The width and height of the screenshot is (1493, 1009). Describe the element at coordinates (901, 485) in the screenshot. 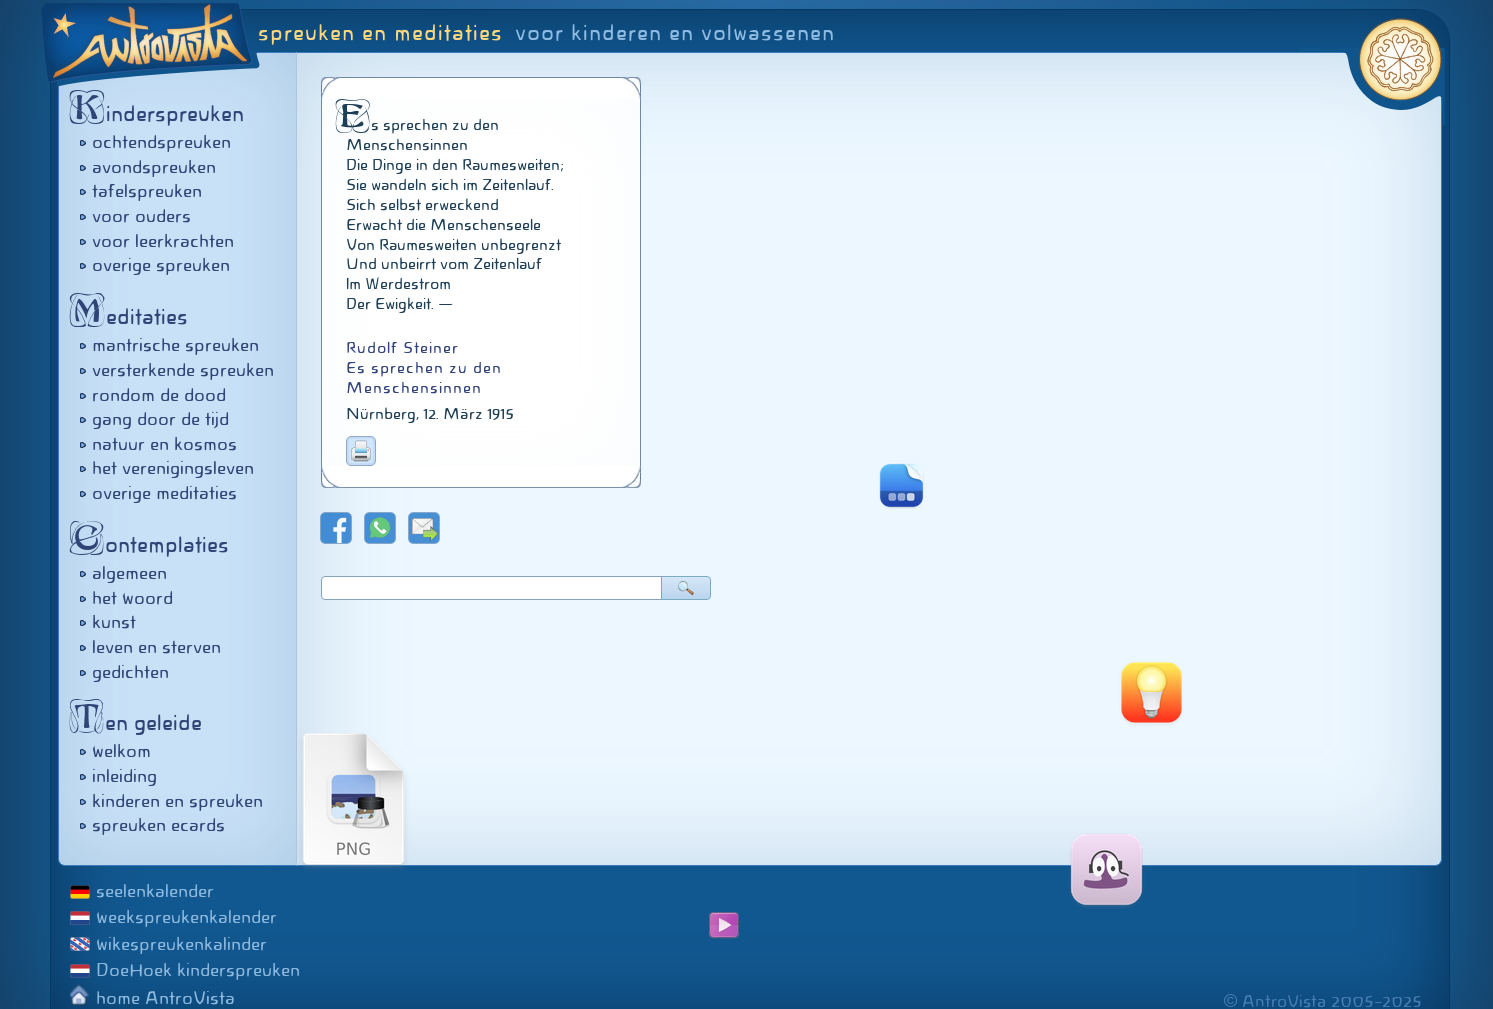

I see `access system tray settings and background applications` at that location.